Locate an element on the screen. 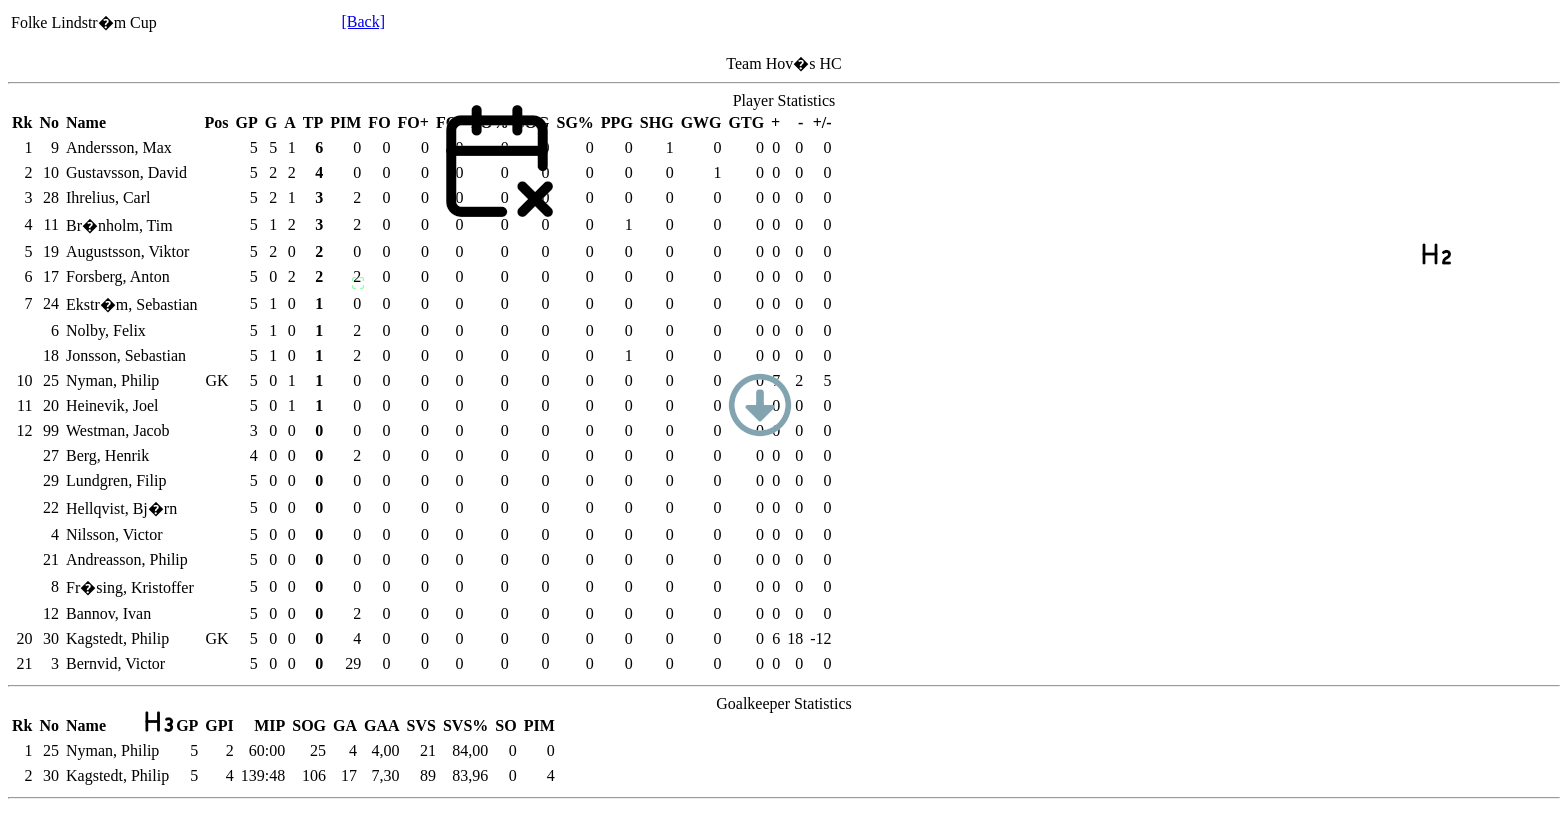 Image resolution: width=1568 pixels, height=815 pixels. format text as heading level 2 is located at coordinates (1436, 254).